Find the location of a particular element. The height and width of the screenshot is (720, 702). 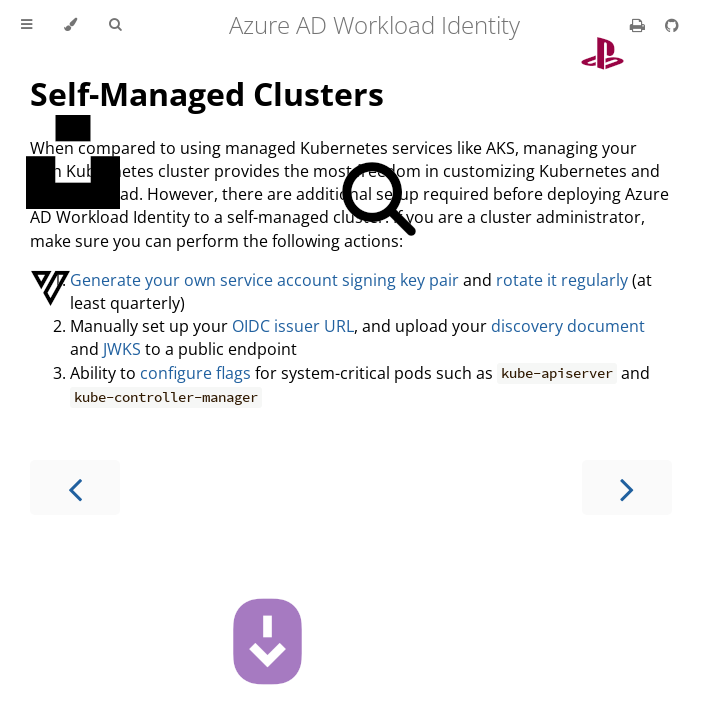

open unsplash to browse stock photos is located at coordinates (73, 162).